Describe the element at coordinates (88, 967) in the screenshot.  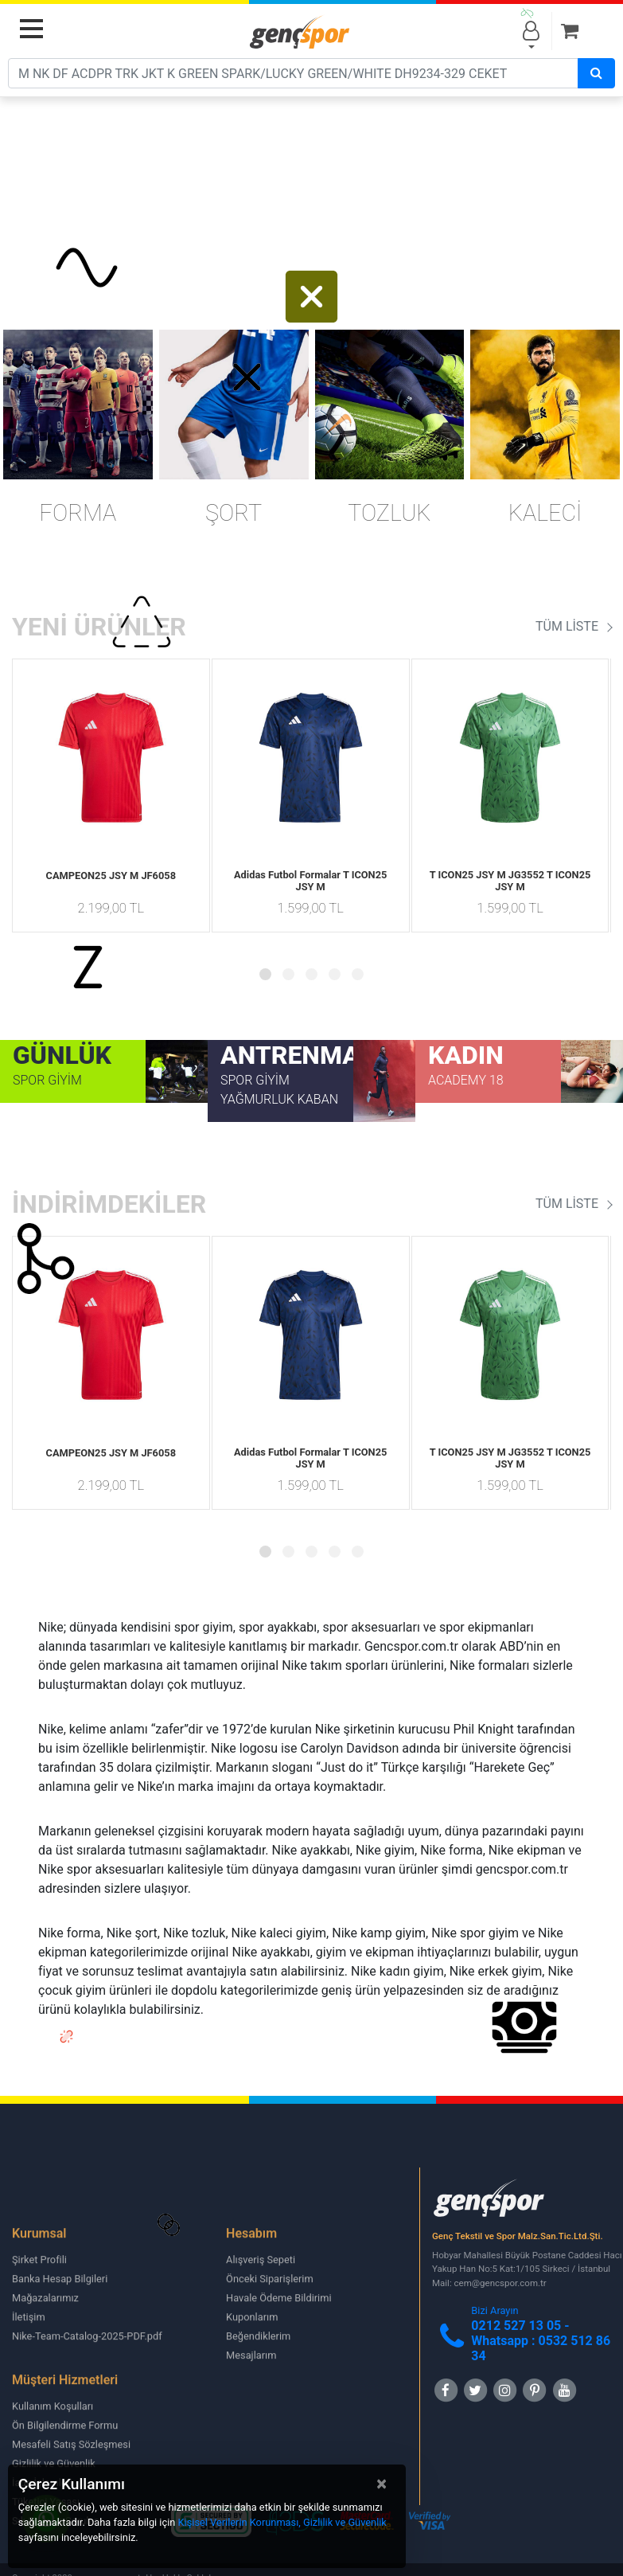
I see `alphabetical sorting option for letter Z` at that location.